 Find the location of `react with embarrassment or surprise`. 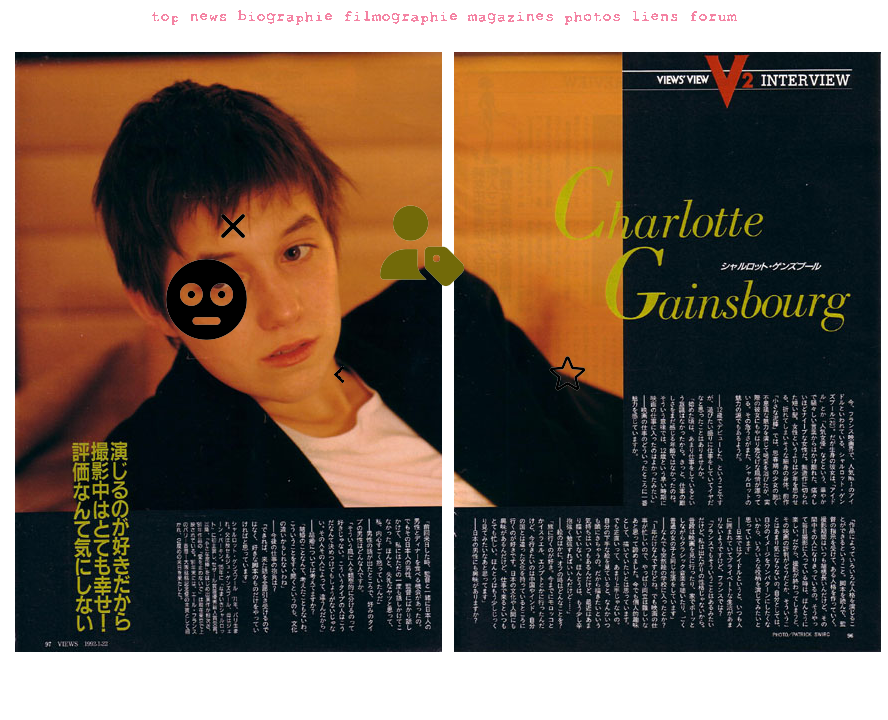

react with embarrassment or surprise is located at coordinates (206, 299).